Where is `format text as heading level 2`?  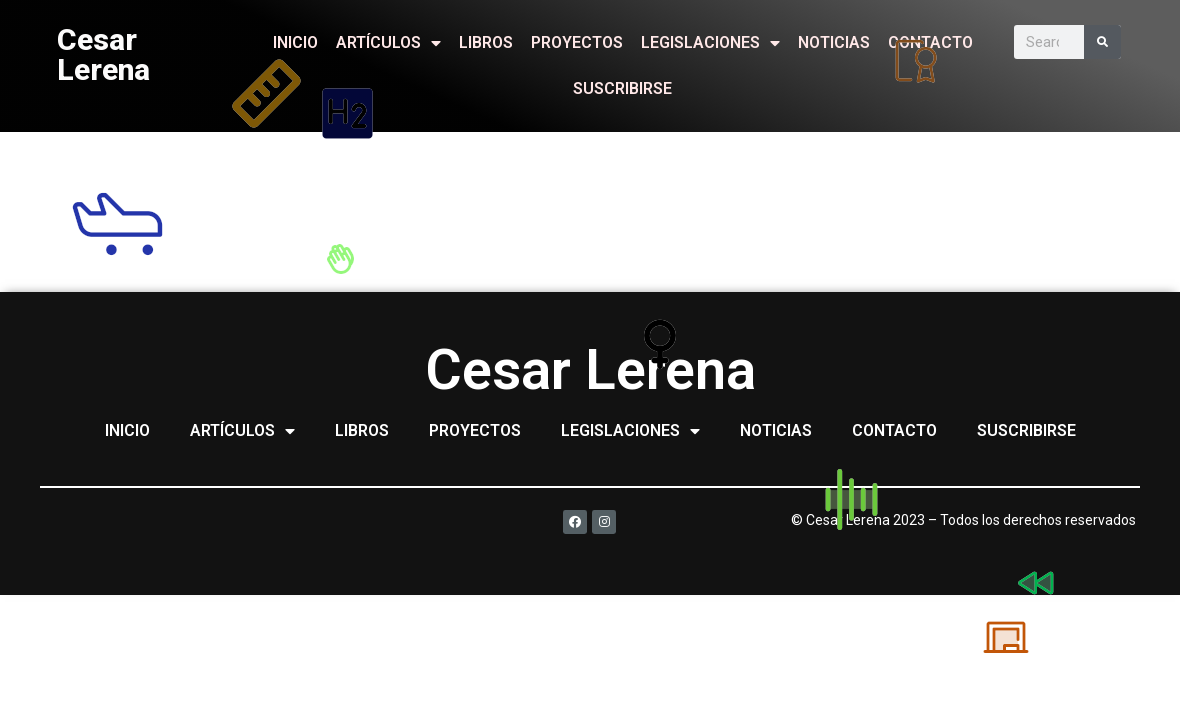
format text as heading level 2 is located at coordinates (347, 113).